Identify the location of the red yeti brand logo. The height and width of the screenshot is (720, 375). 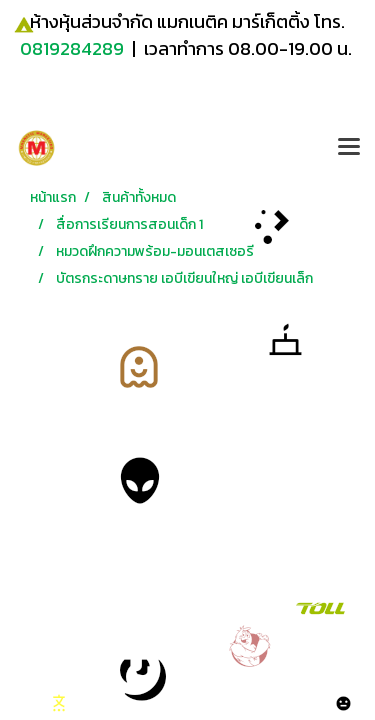
(250, 646).